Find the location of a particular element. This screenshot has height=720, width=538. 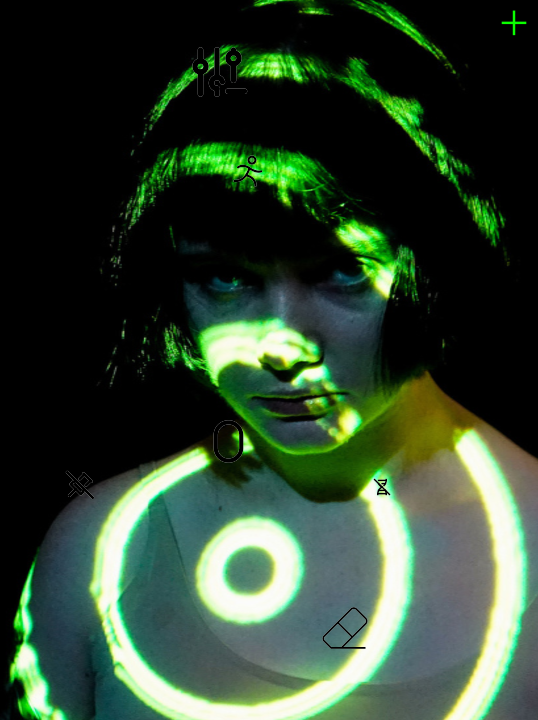

unpin this item is located at coordinates (80, 485).